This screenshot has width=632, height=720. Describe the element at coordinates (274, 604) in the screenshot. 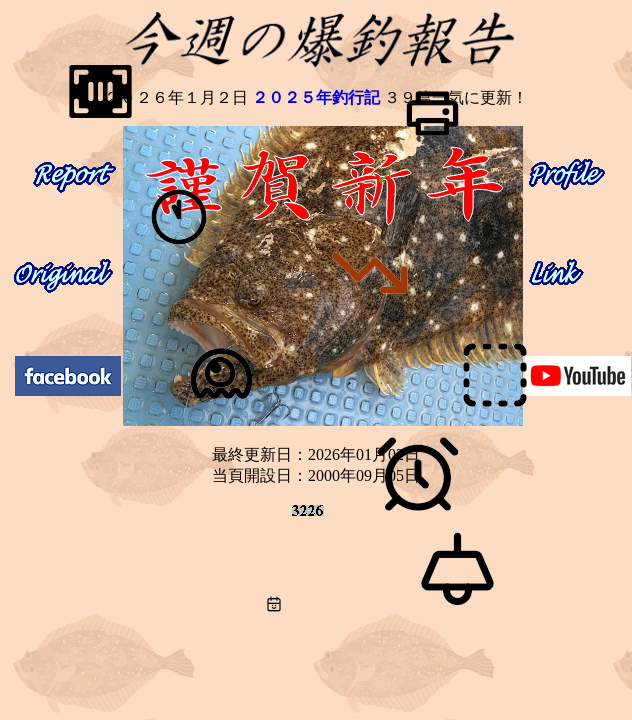

I see `view upcoming fun events or celebrations` at that location.